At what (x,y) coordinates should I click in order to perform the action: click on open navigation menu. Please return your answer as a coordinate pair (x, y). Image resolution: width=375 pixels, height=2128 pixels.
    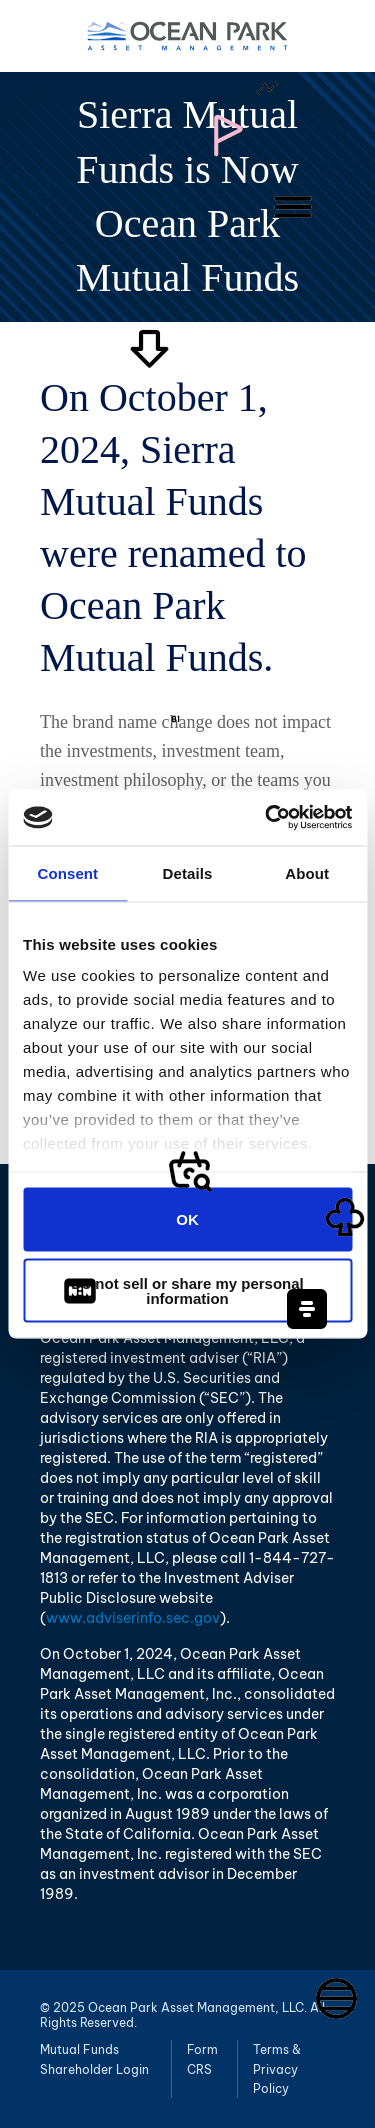
    Looking at the image, I should click on (293, 207).